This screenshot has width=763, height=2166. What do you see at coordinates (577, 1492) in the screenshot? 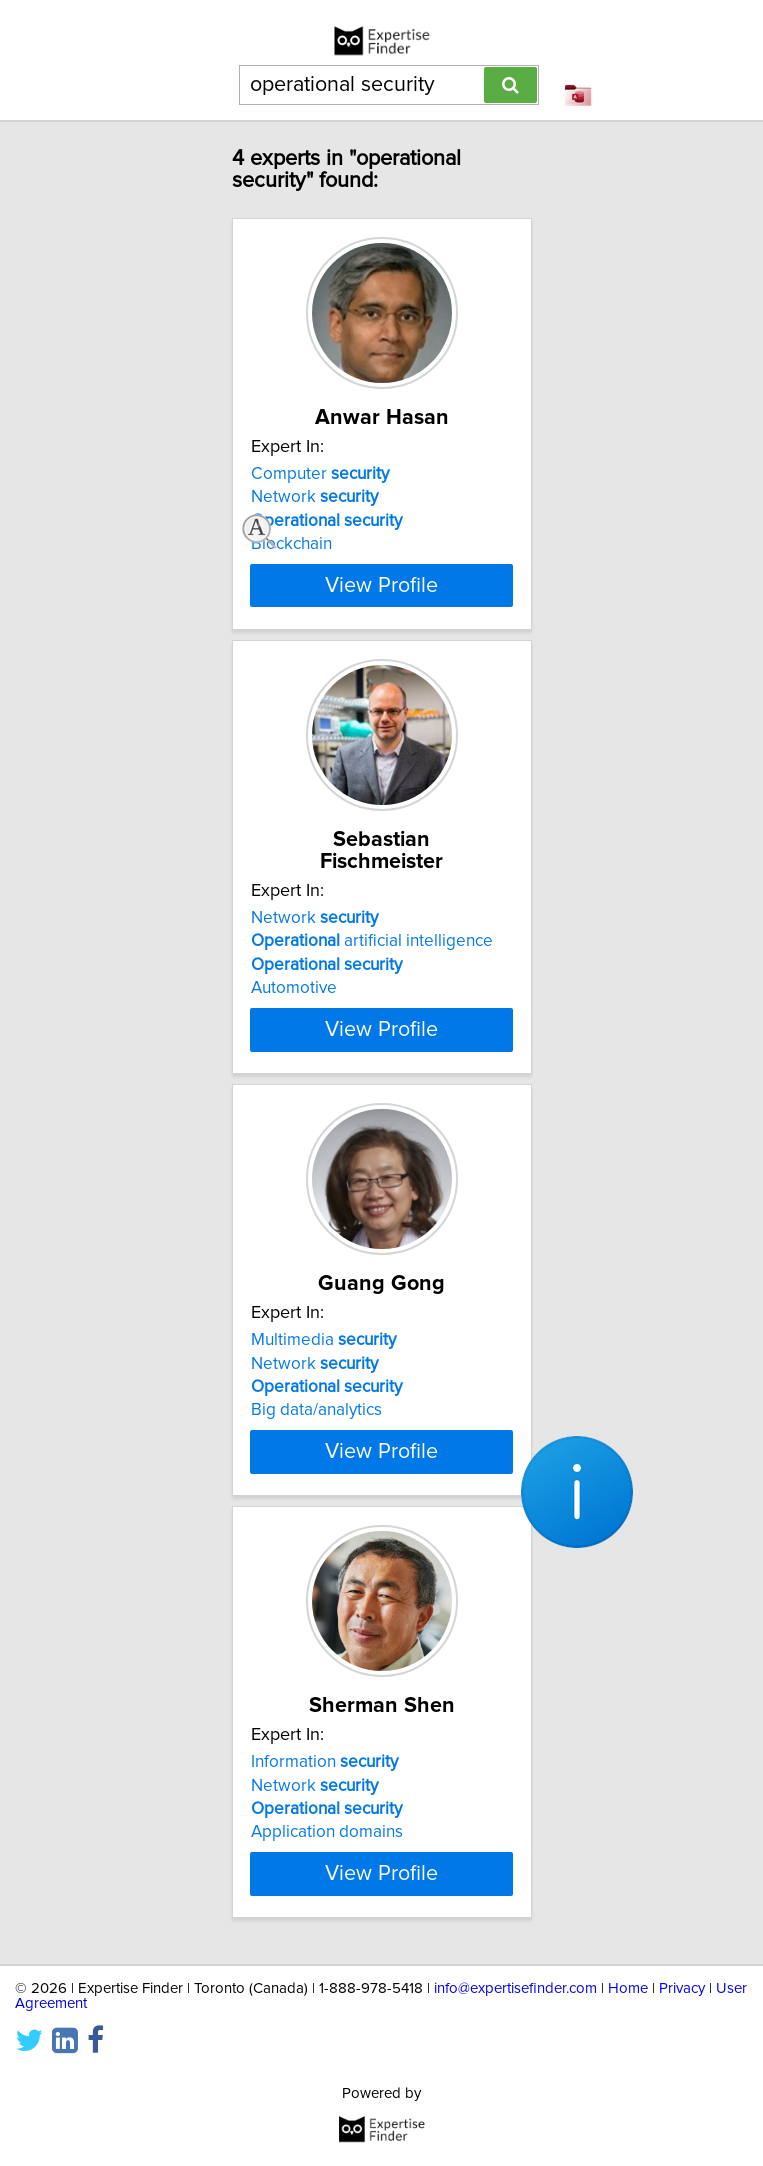
I see `view more information about this item` at bounding box center [577, 1492].